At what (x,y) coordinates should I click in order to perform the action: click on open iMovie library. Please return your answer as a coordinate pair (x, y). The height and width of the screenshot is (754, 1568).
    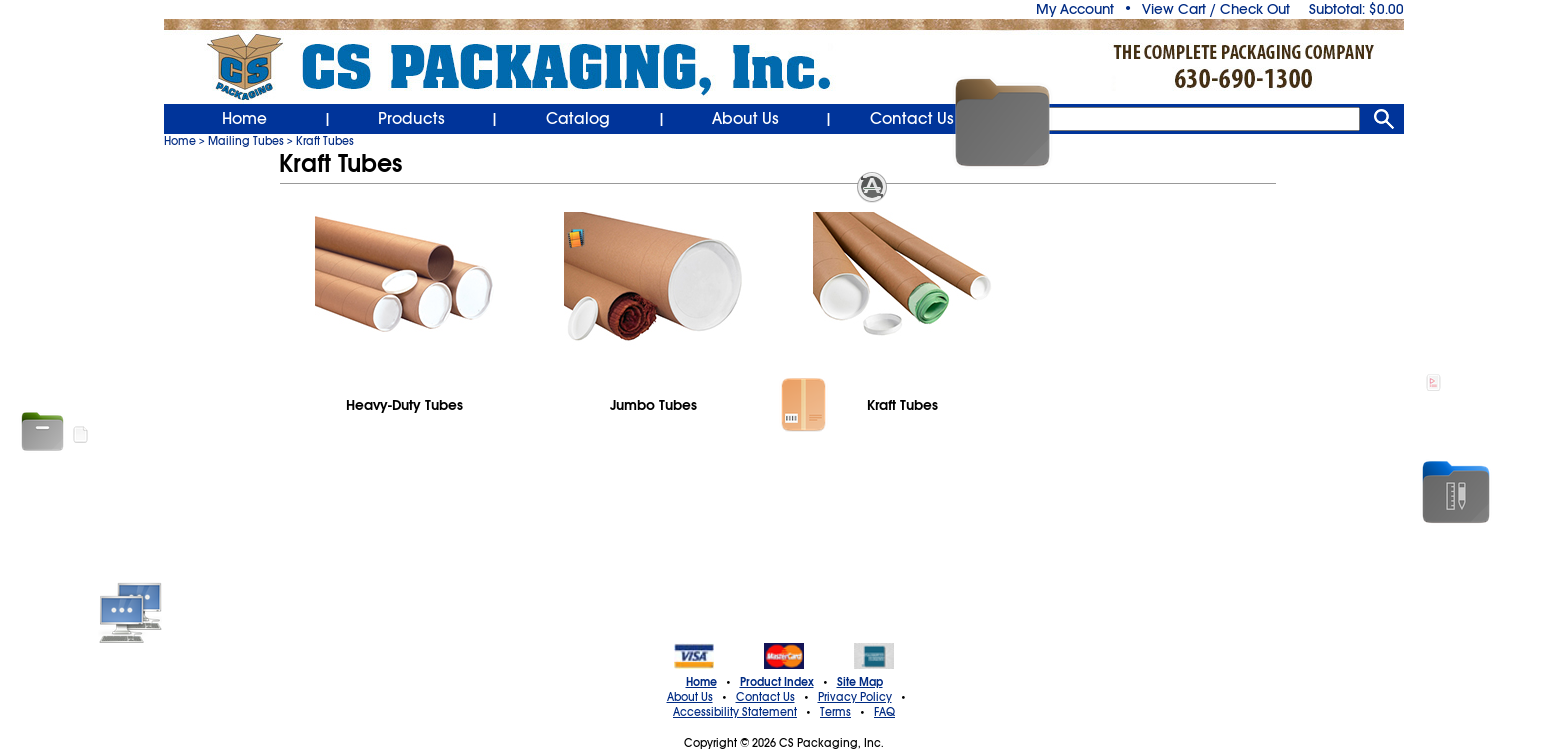
    Looking at the image, I should click on (576, 239).